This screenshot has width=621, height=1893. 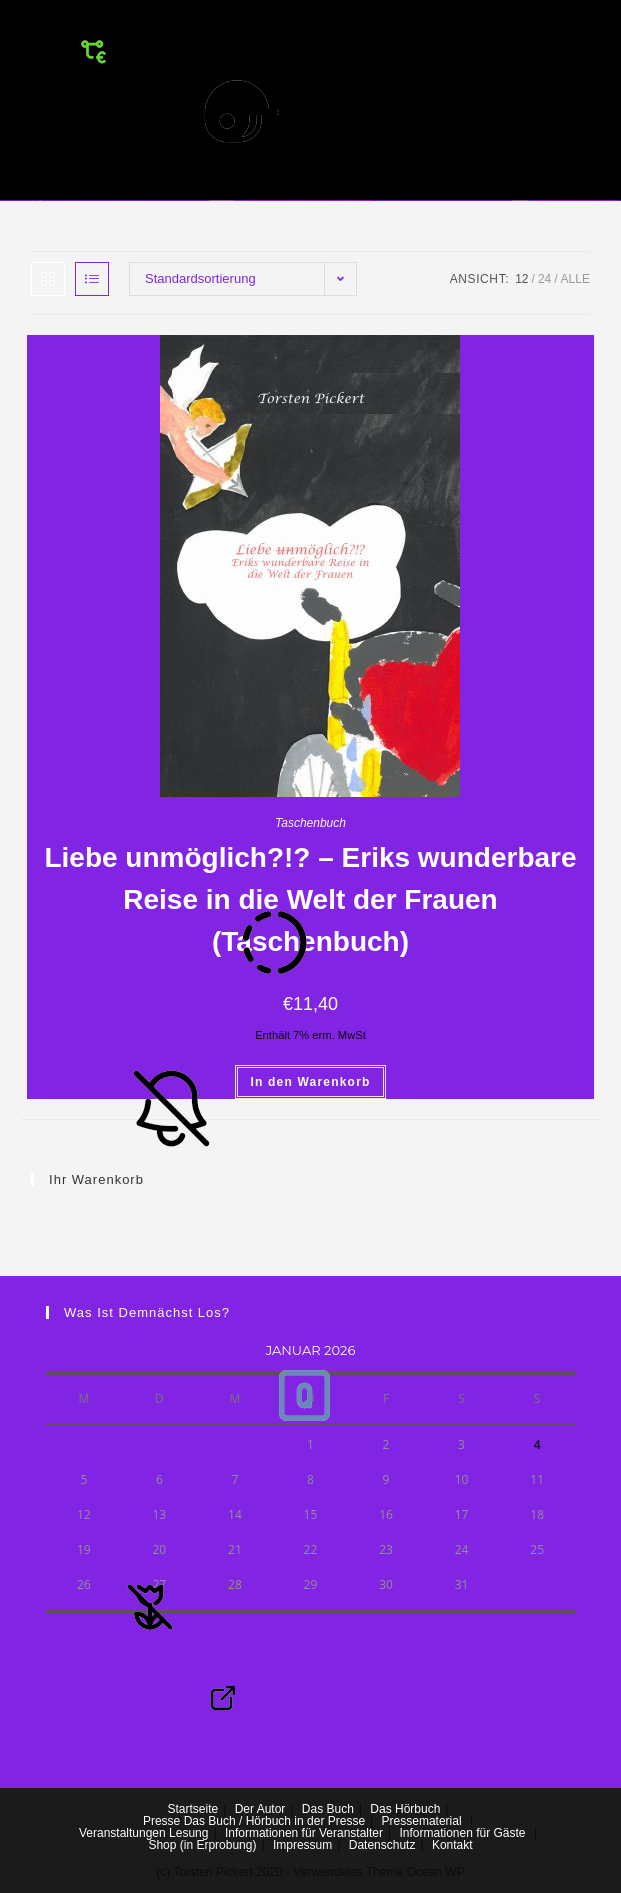 I want to click on view euro currency transactions, so click(x=93, y=52).